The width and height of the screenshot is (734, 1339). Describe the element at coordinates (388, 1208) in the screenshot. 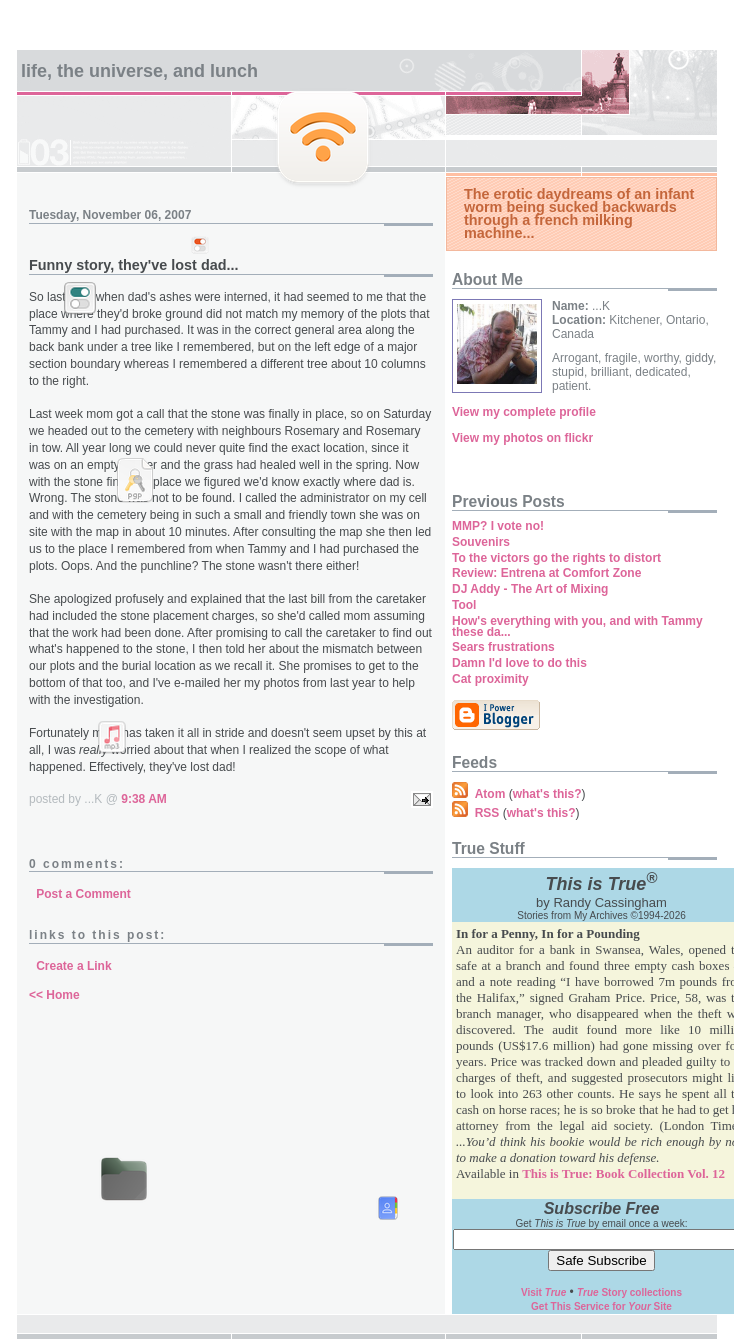

I see `open the contacts app` at that location.